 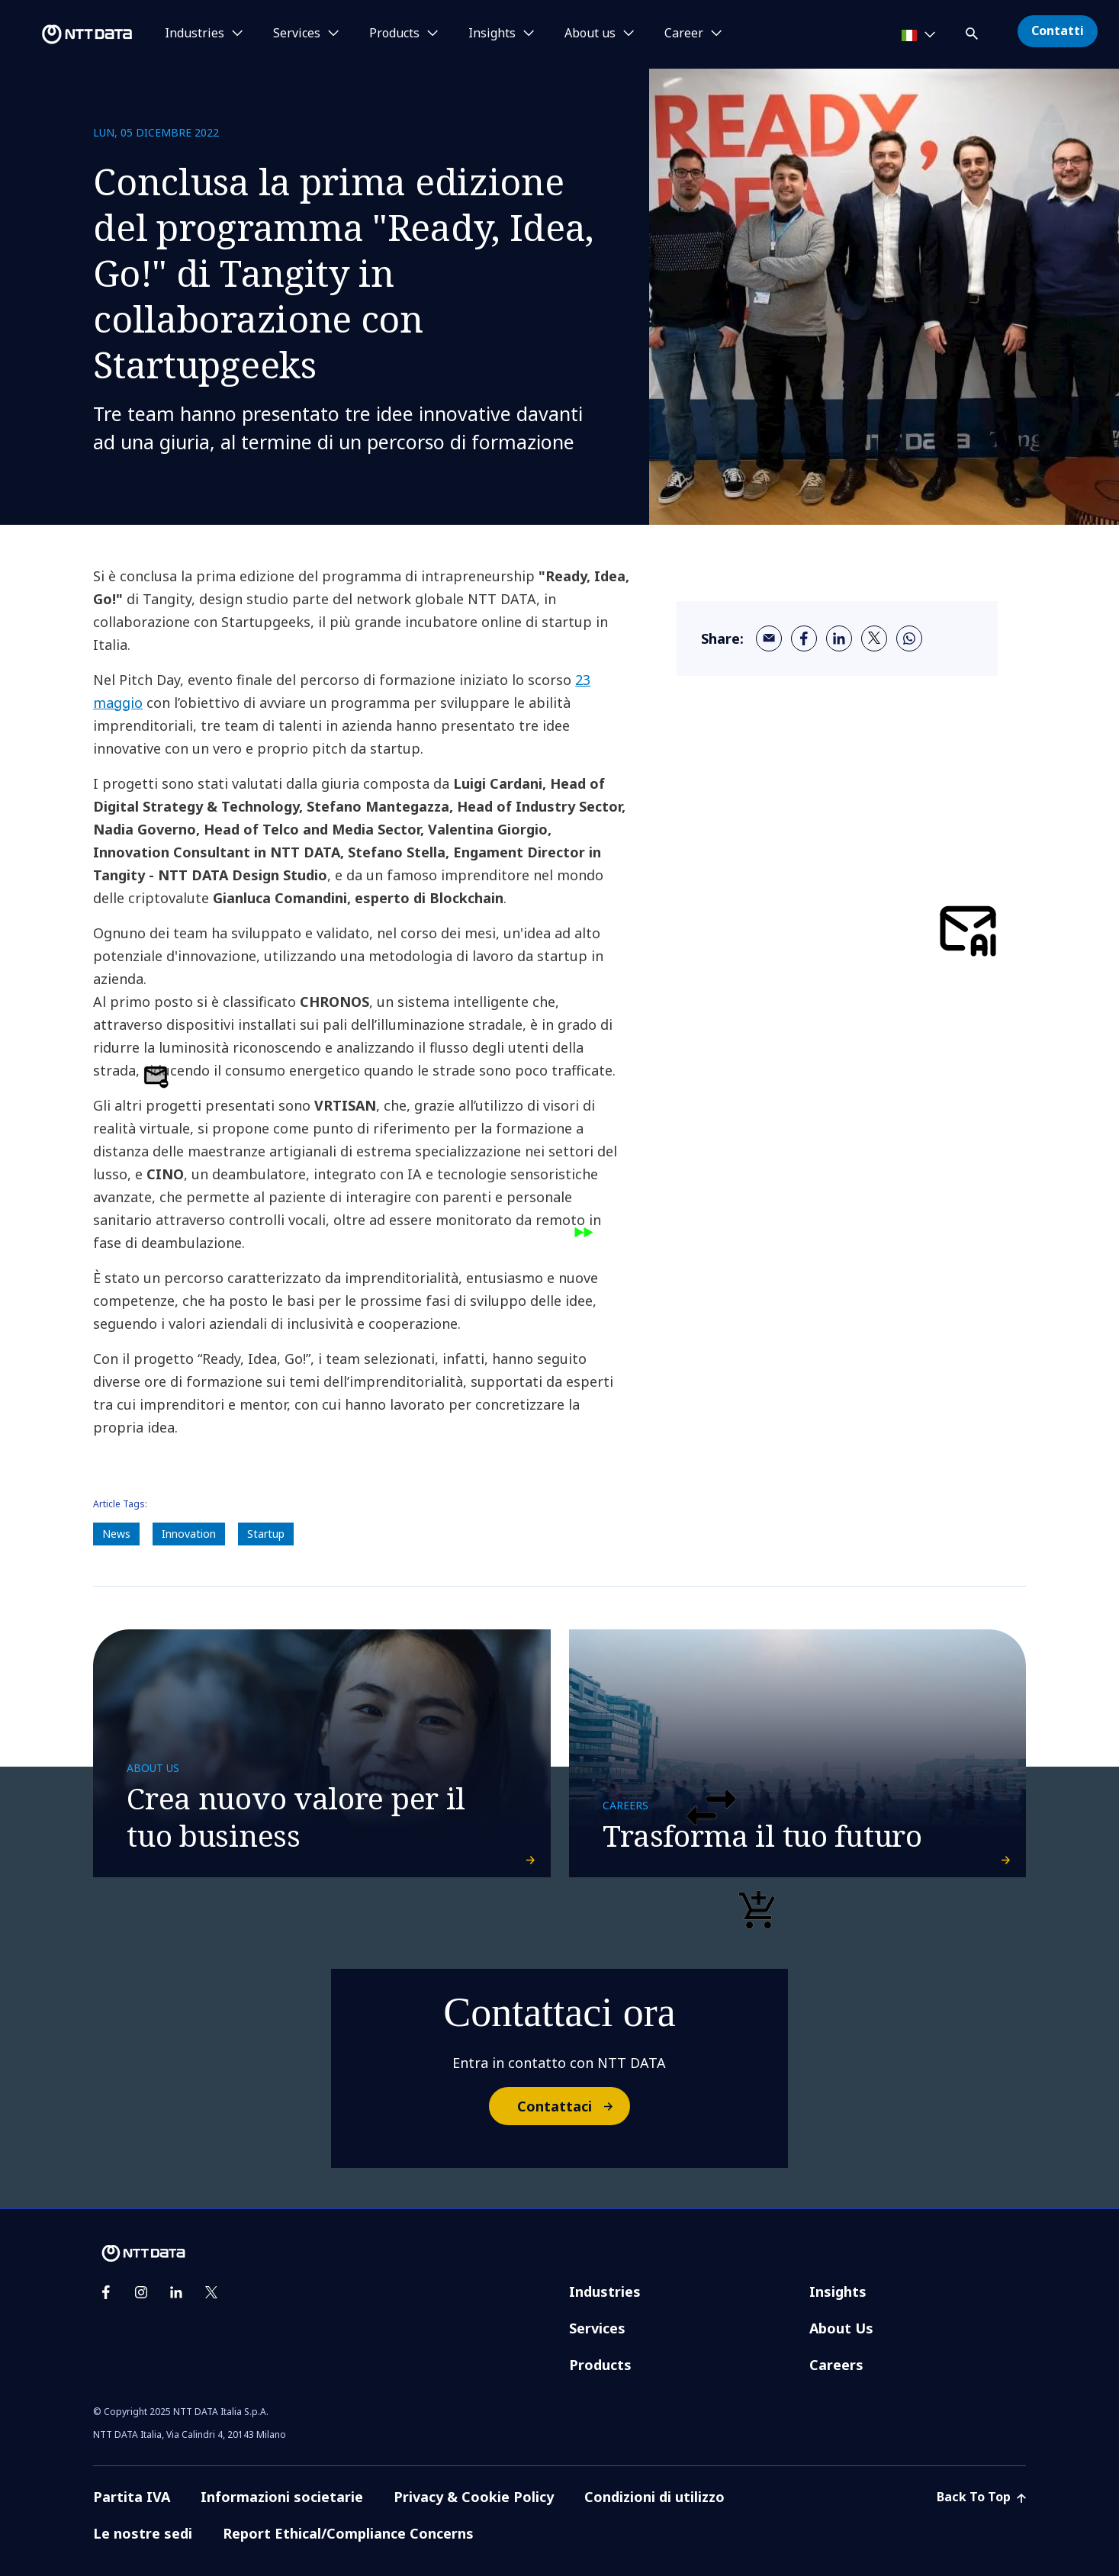 I want to click on skip to next track or media, so click(x=584, y=1232).